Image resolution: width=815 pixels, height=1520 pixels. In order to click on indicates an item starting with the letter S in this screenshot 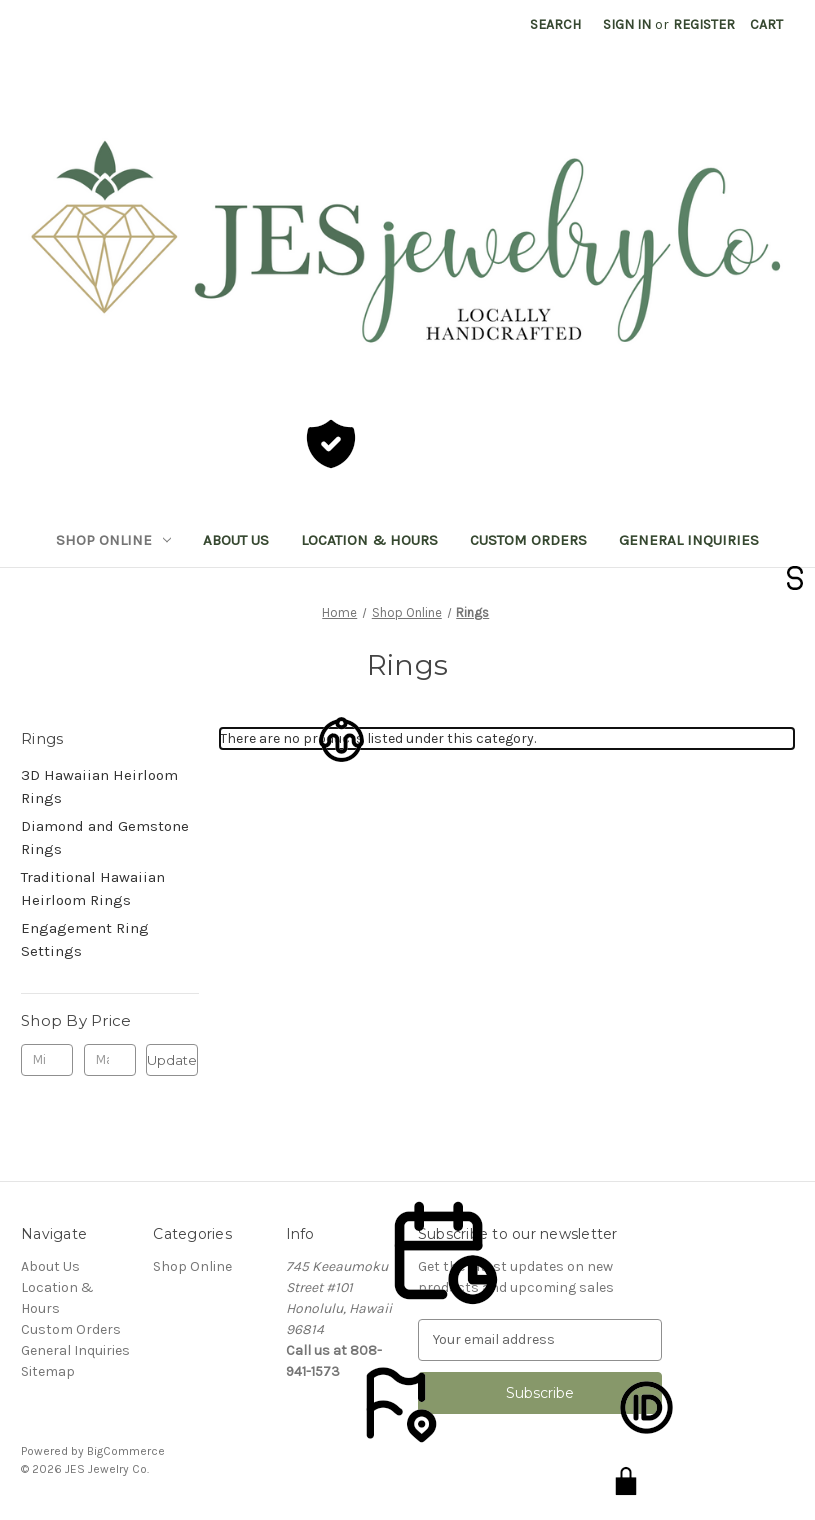, I will do `click(795, 578)`.